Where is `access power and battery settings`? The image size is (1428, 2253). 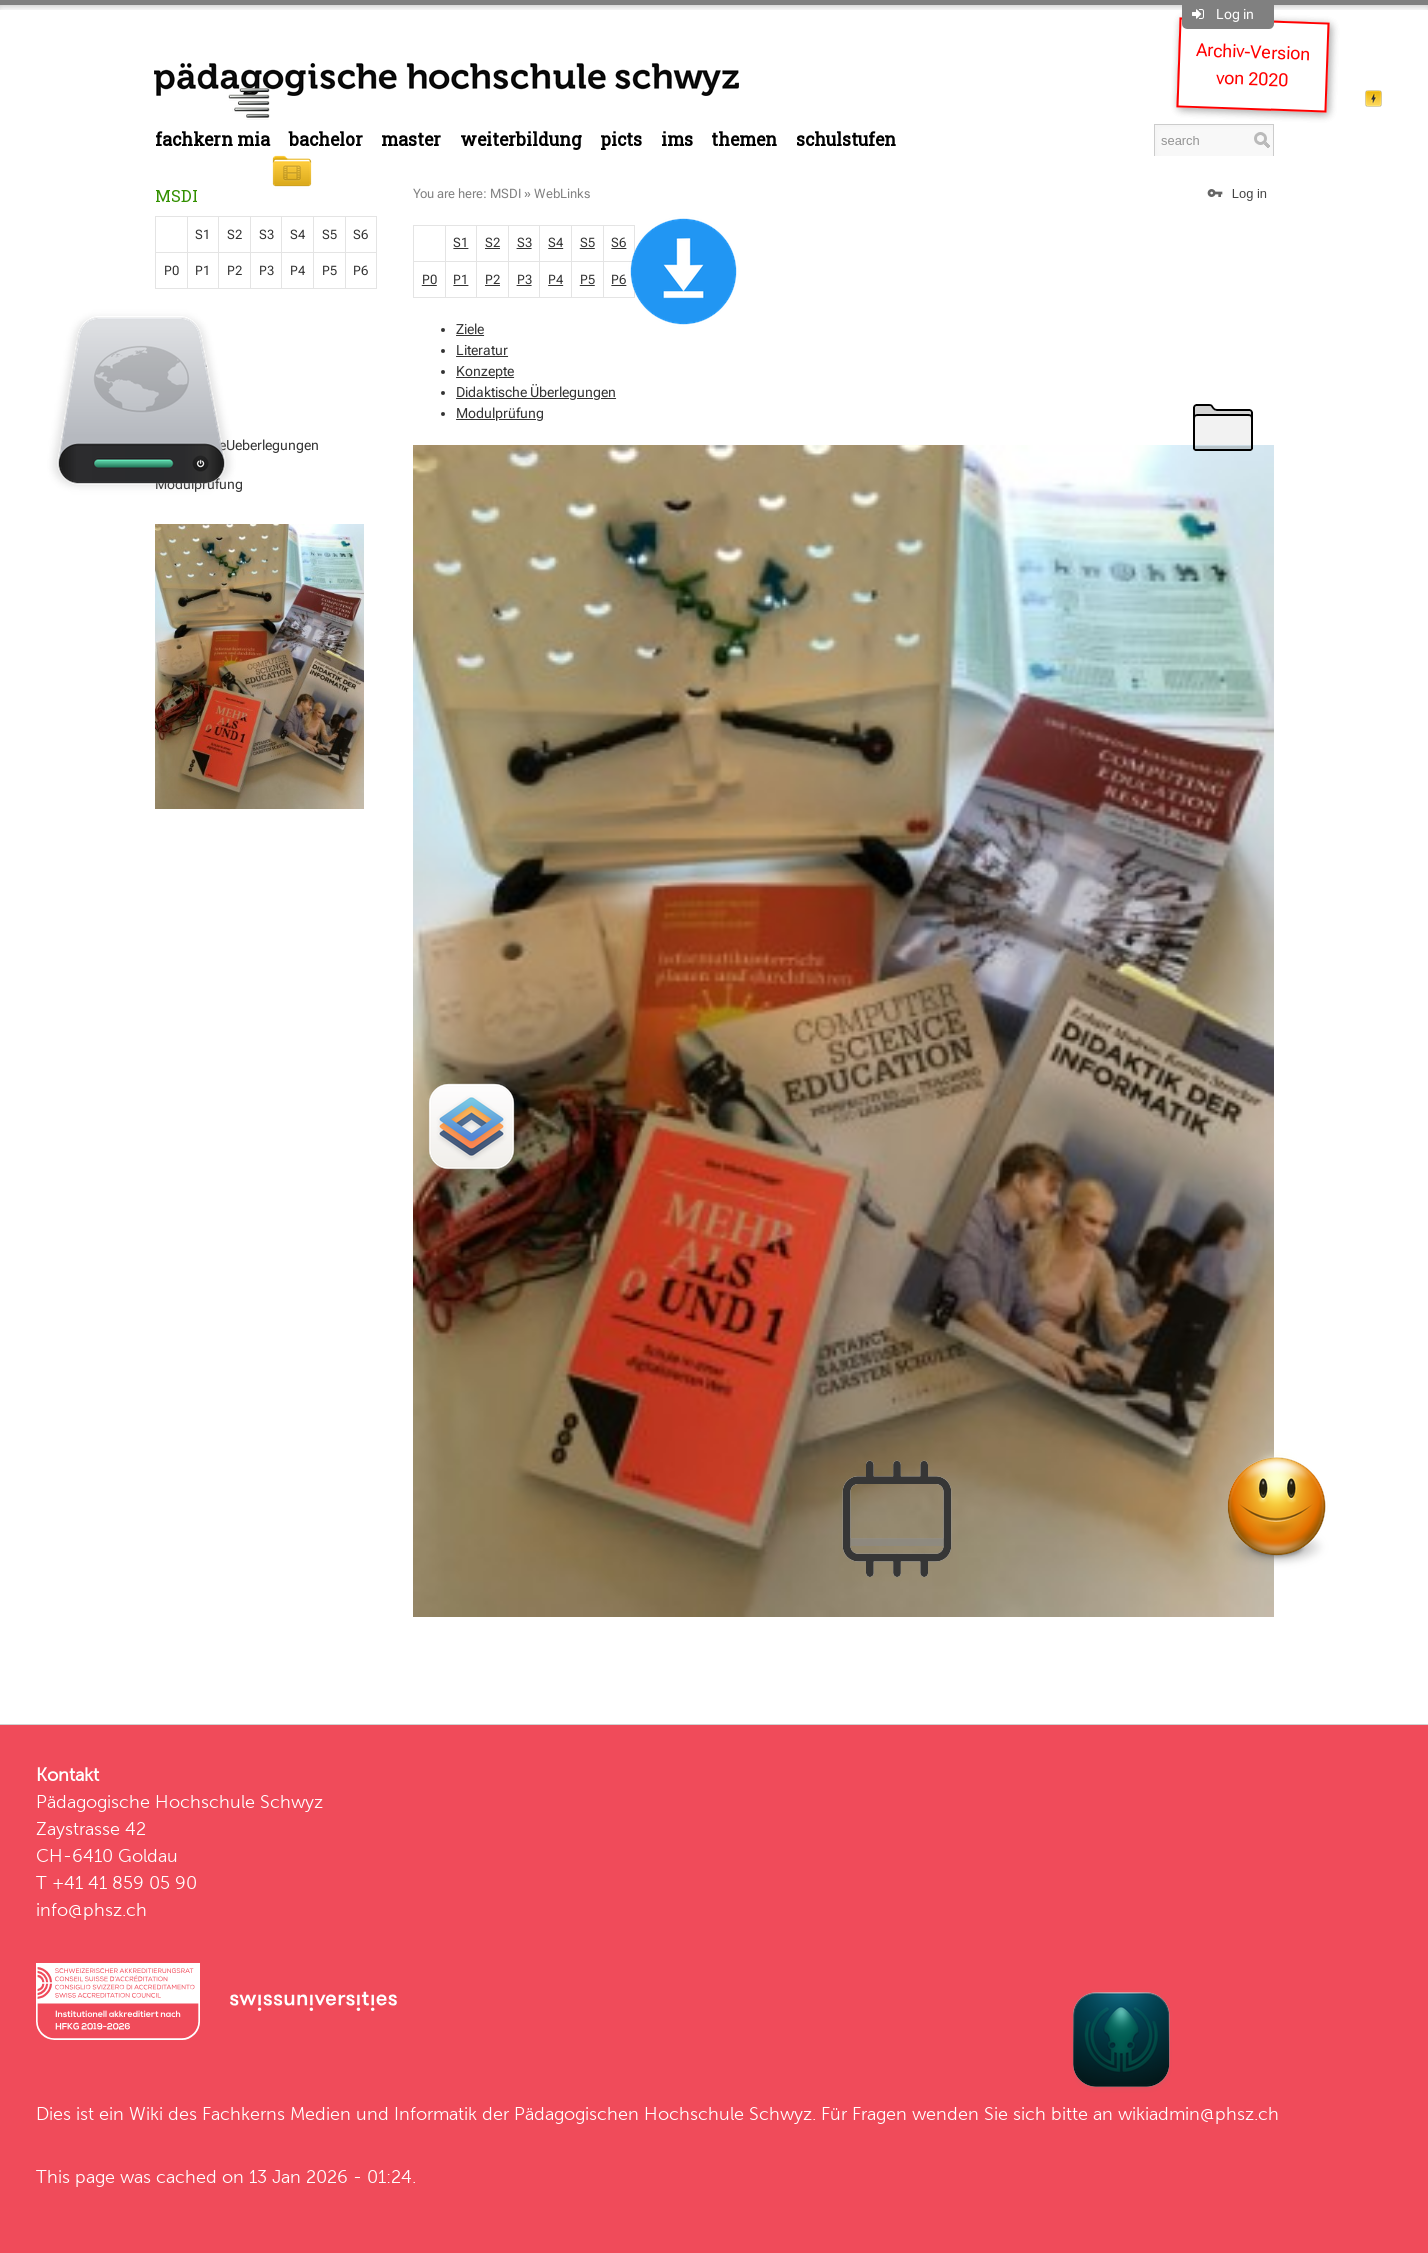
access power and battery settings is located at coordinates (1373, 98).